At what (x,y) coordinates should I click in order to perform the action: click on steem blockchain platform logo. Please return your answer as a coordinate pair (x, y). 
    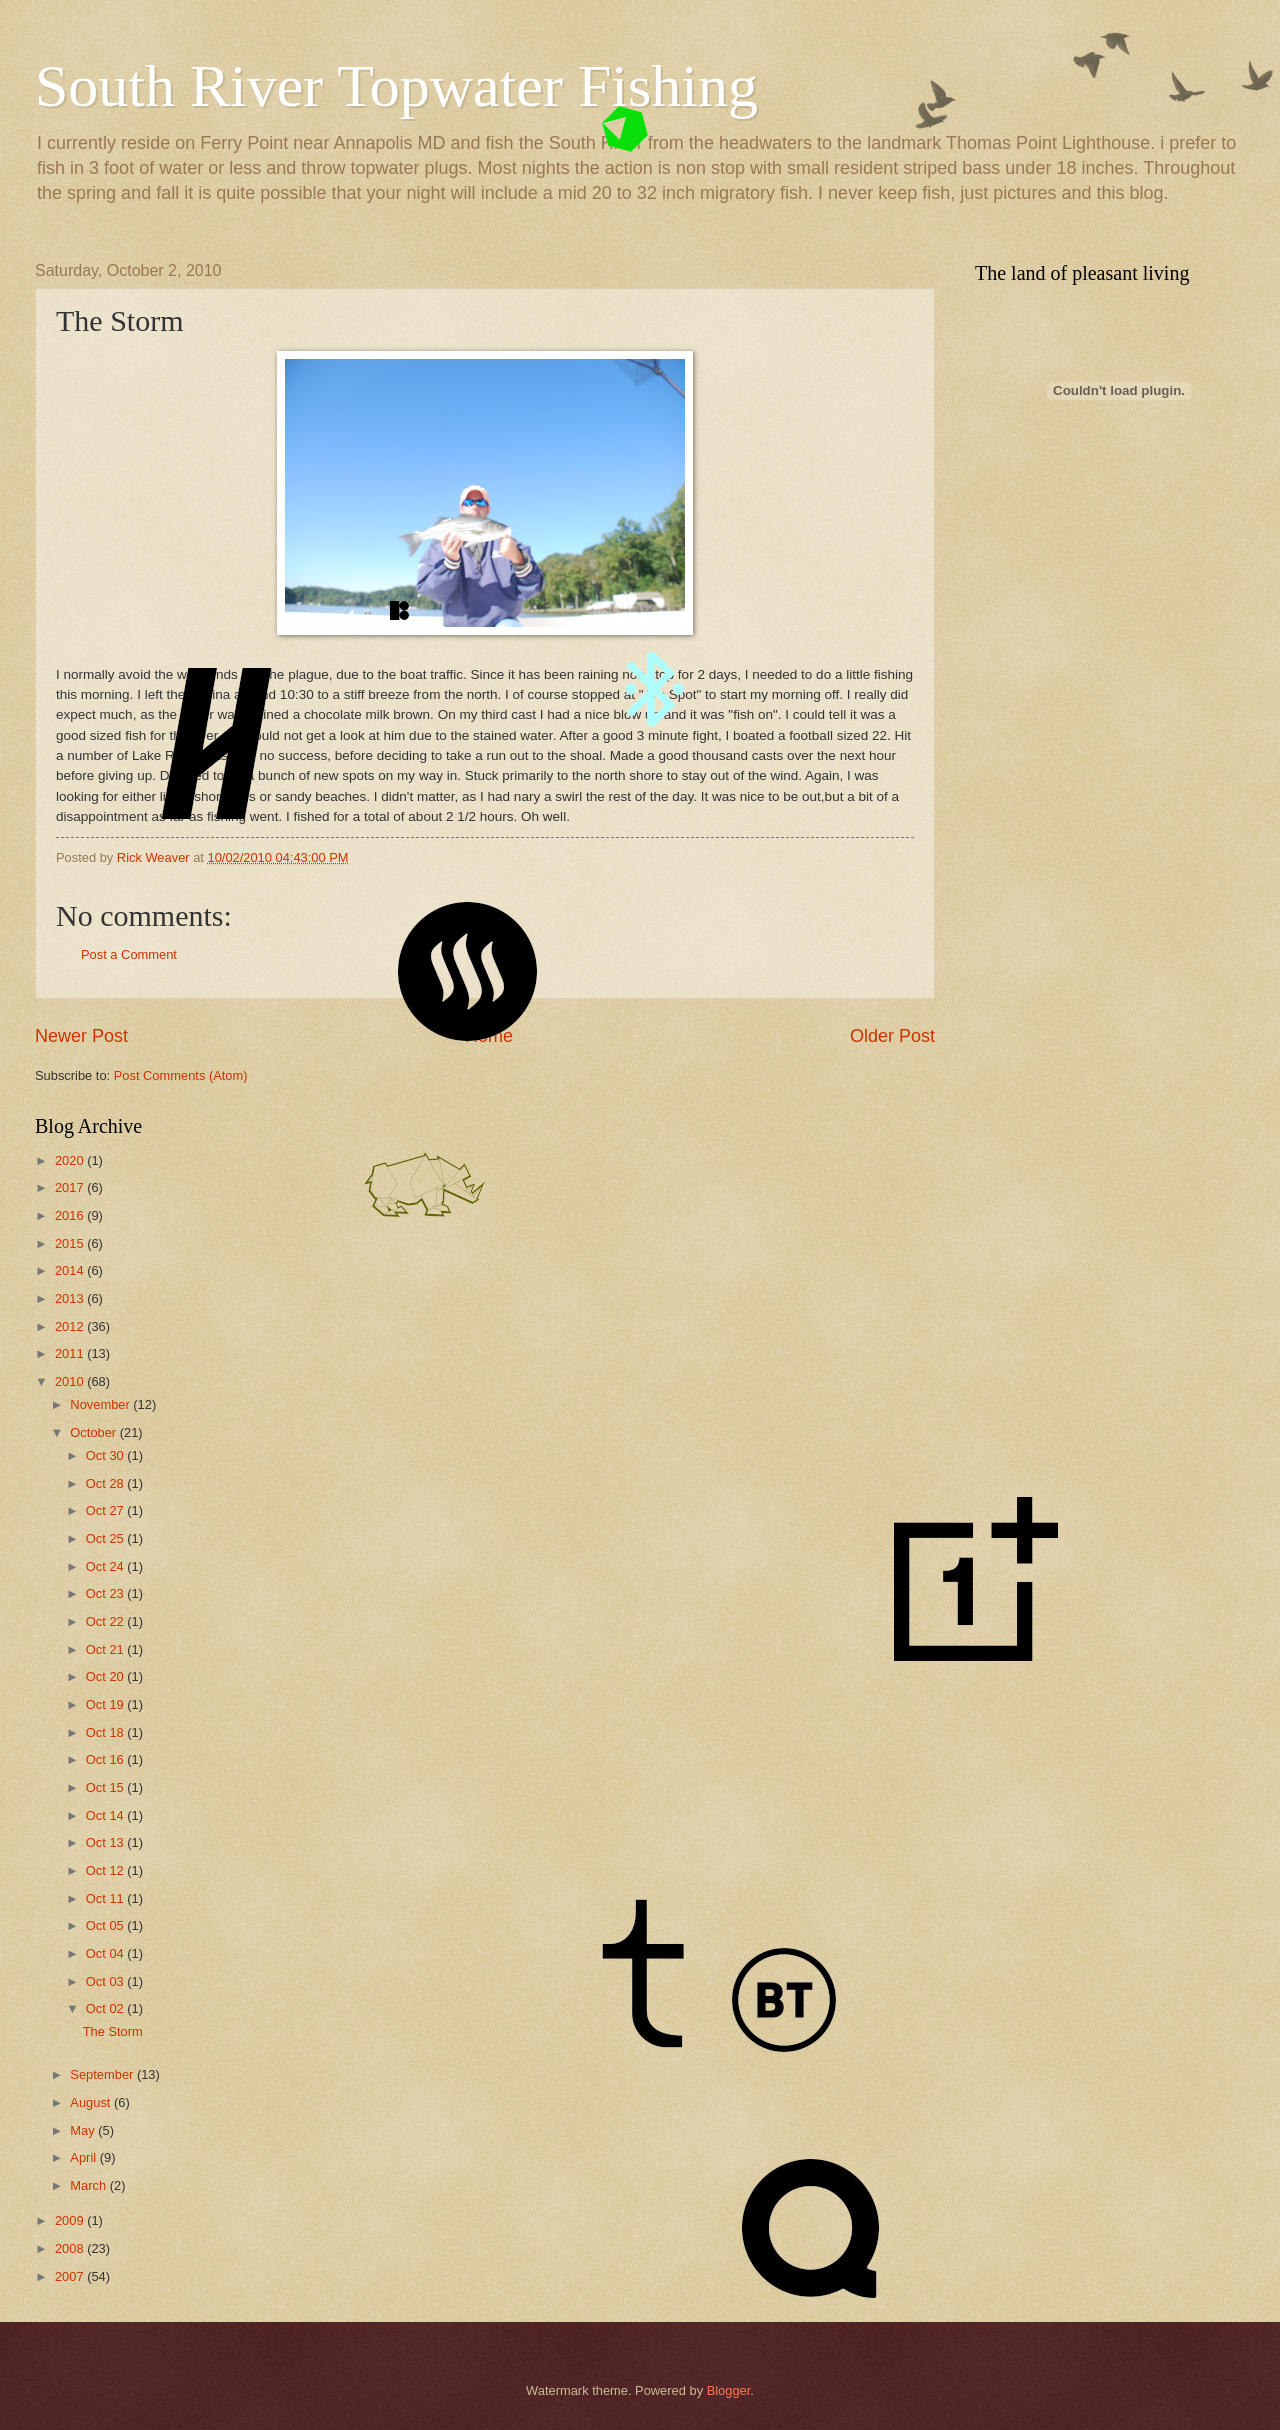
    Looking at the image, I should click on (467, 971).